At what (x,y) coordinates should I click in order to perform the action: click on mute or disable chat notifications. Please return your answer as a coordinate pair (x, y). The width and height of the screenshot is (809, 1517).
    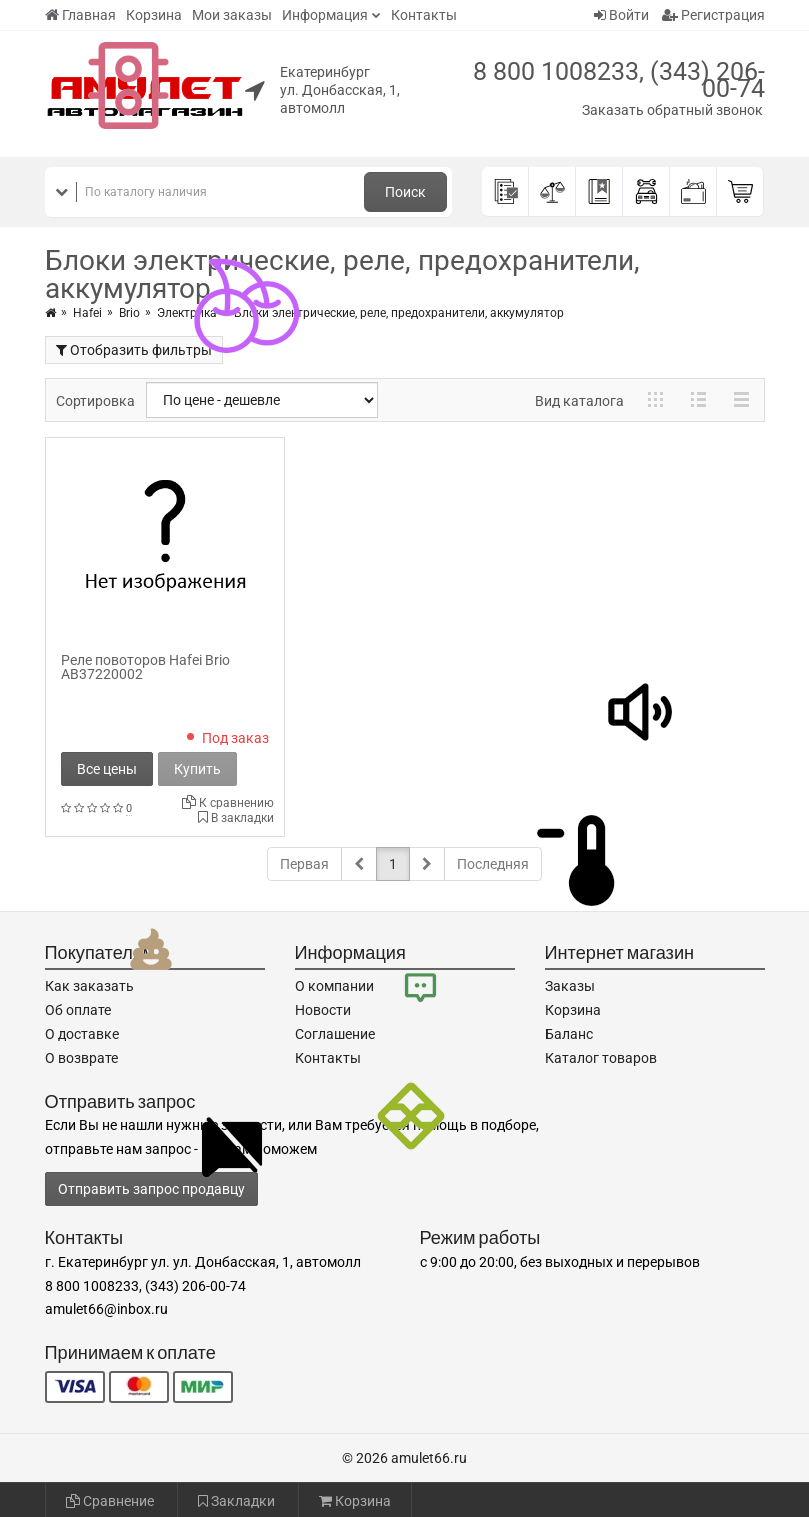
    Looking at the image, I should click on (232, 1145).